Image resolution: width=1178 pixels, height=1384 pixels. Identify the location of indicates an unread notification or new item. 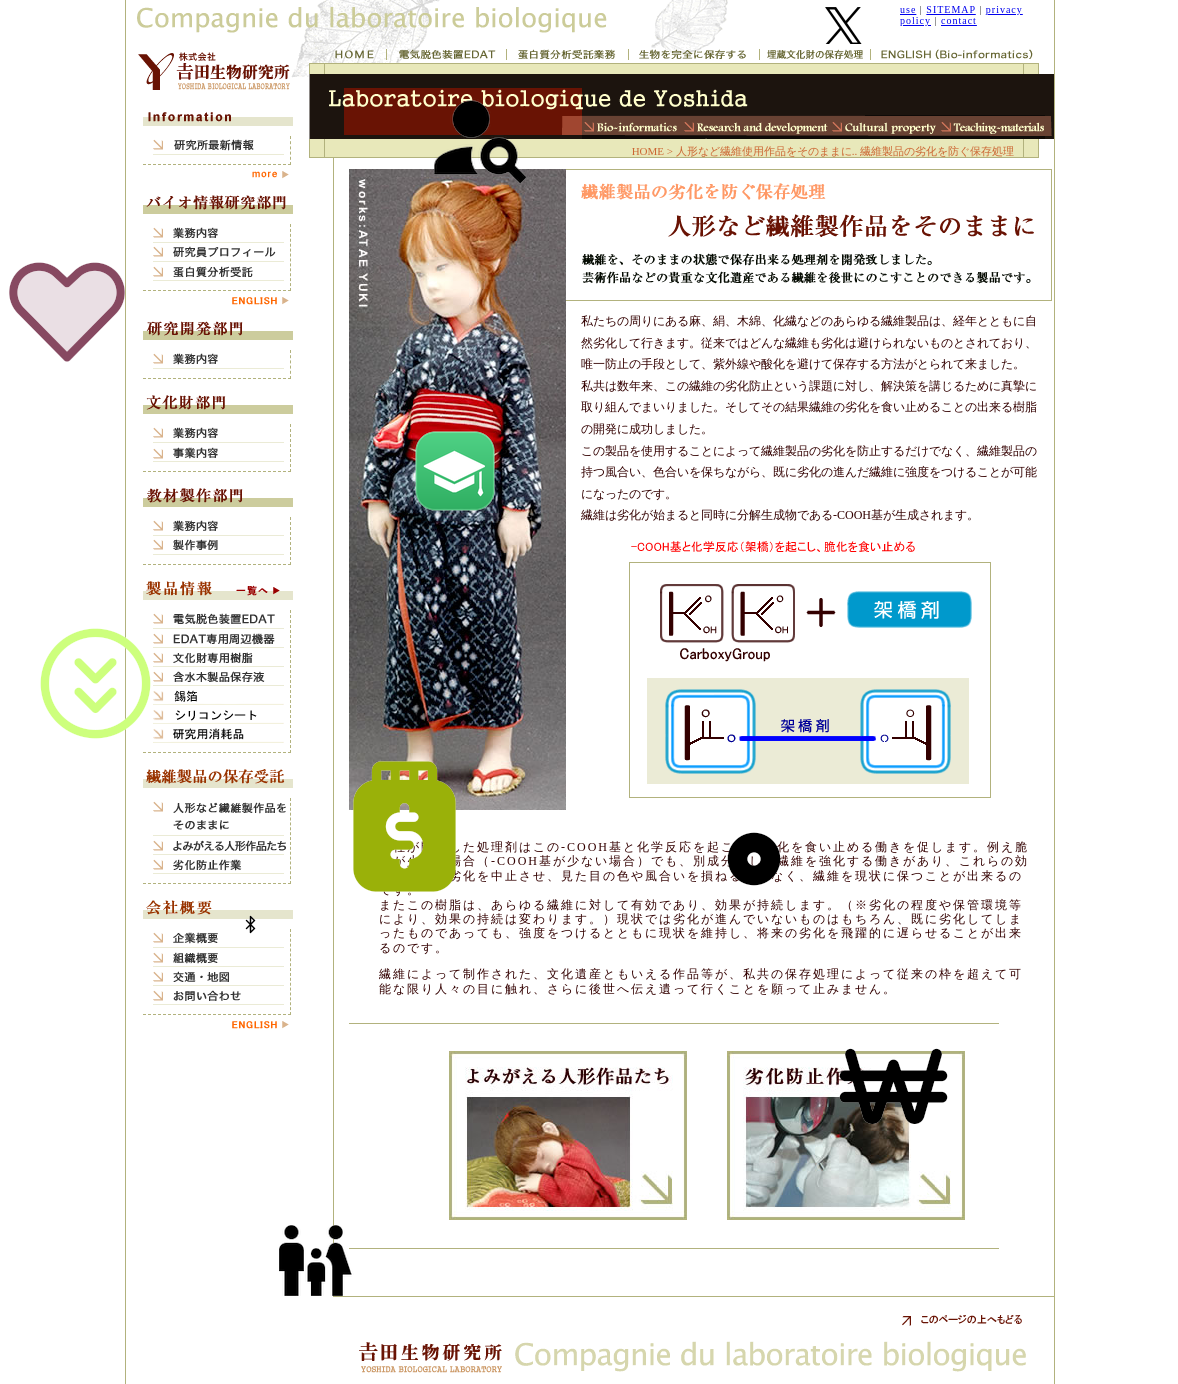
(754, 859).